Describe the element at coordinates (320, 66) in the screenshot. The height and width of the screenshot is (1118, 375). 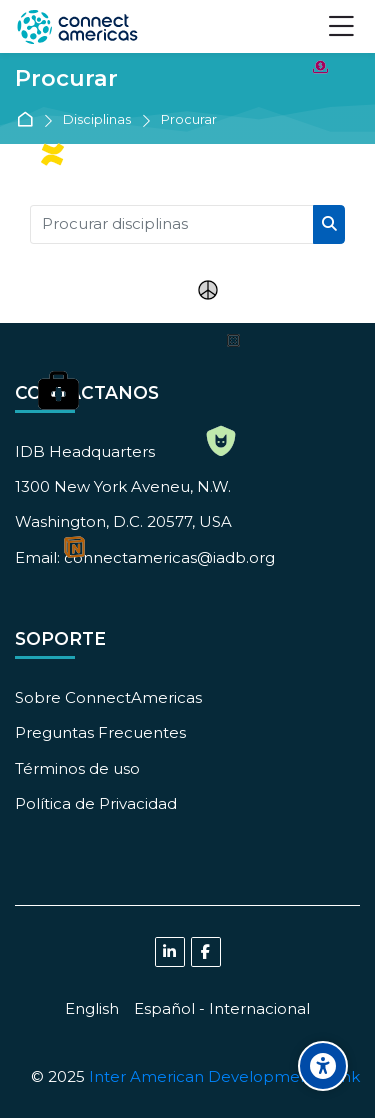
I see `make a donation` at that location.